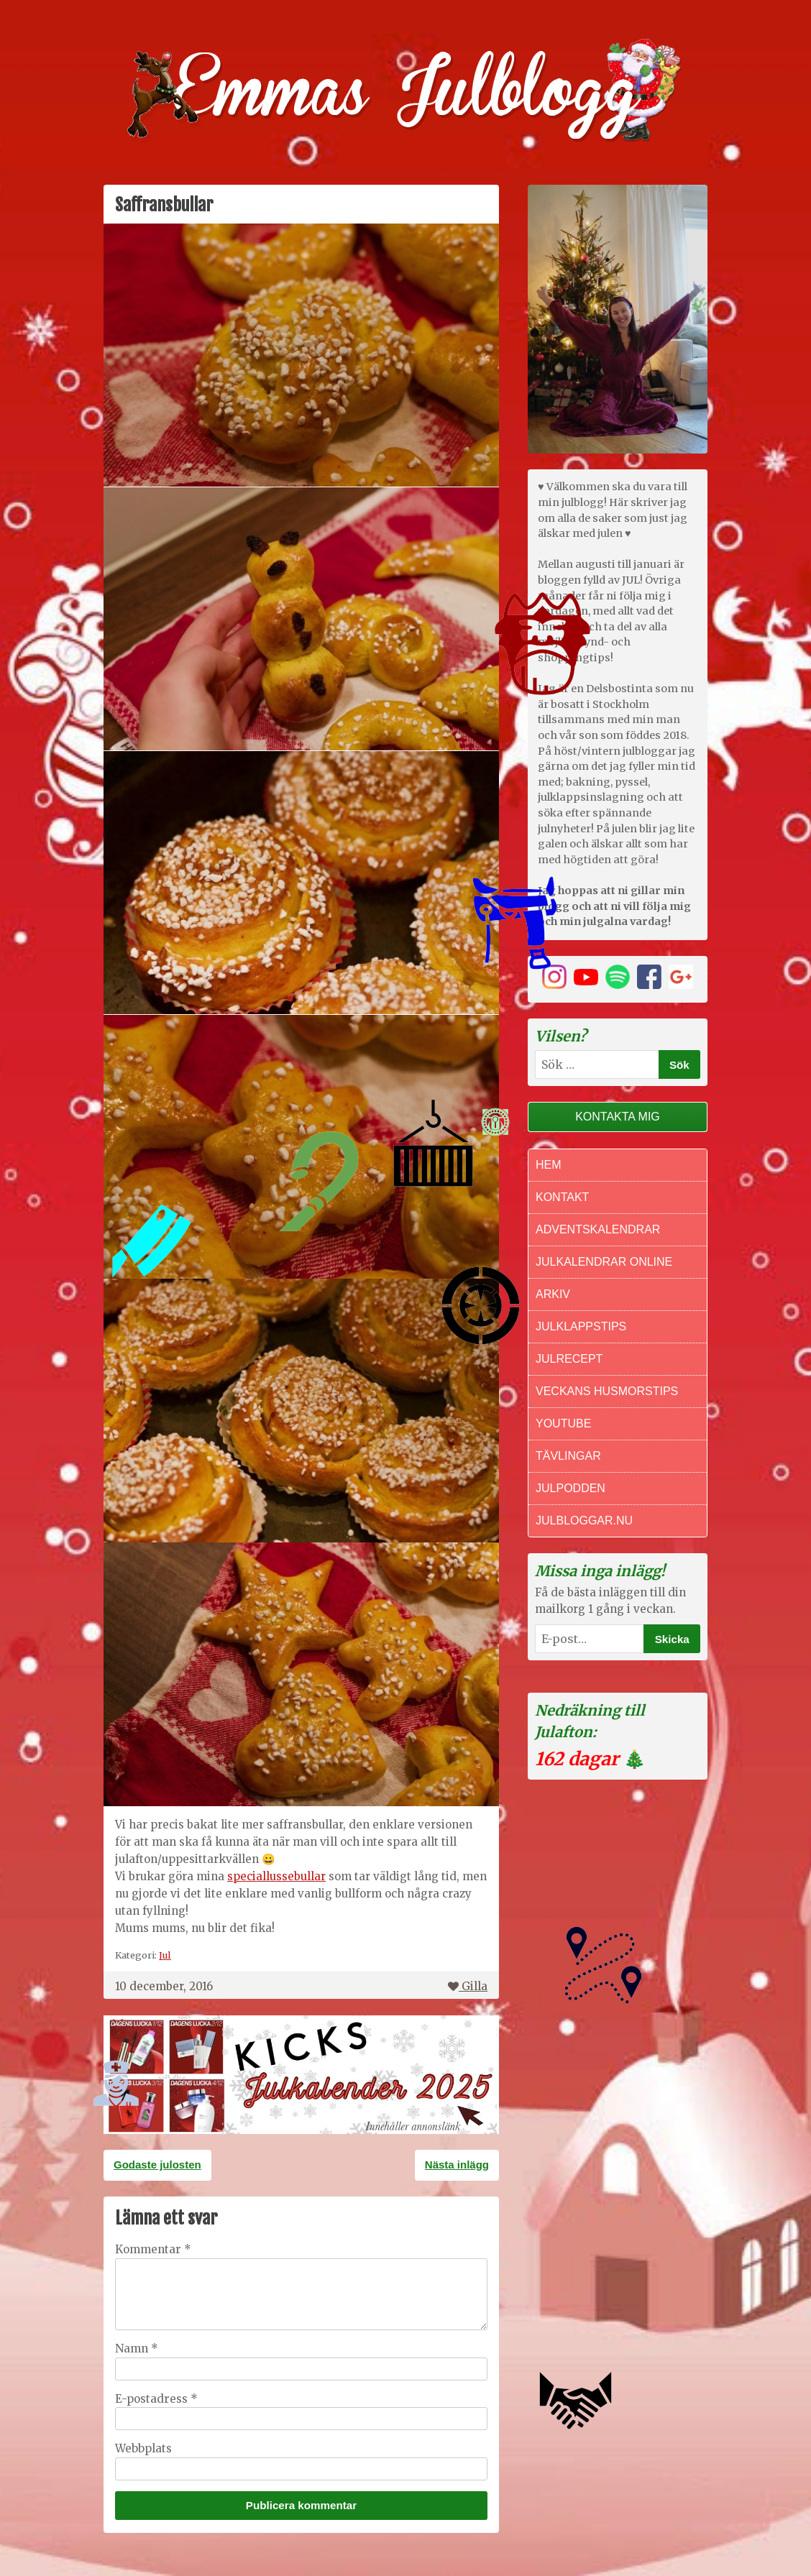 The image size is (811, 2576). What do you see at coordinates (319, 1181) in the screenshot?
I see `shepherd or pastoral character class icon` at bounding box center [319, 1181].